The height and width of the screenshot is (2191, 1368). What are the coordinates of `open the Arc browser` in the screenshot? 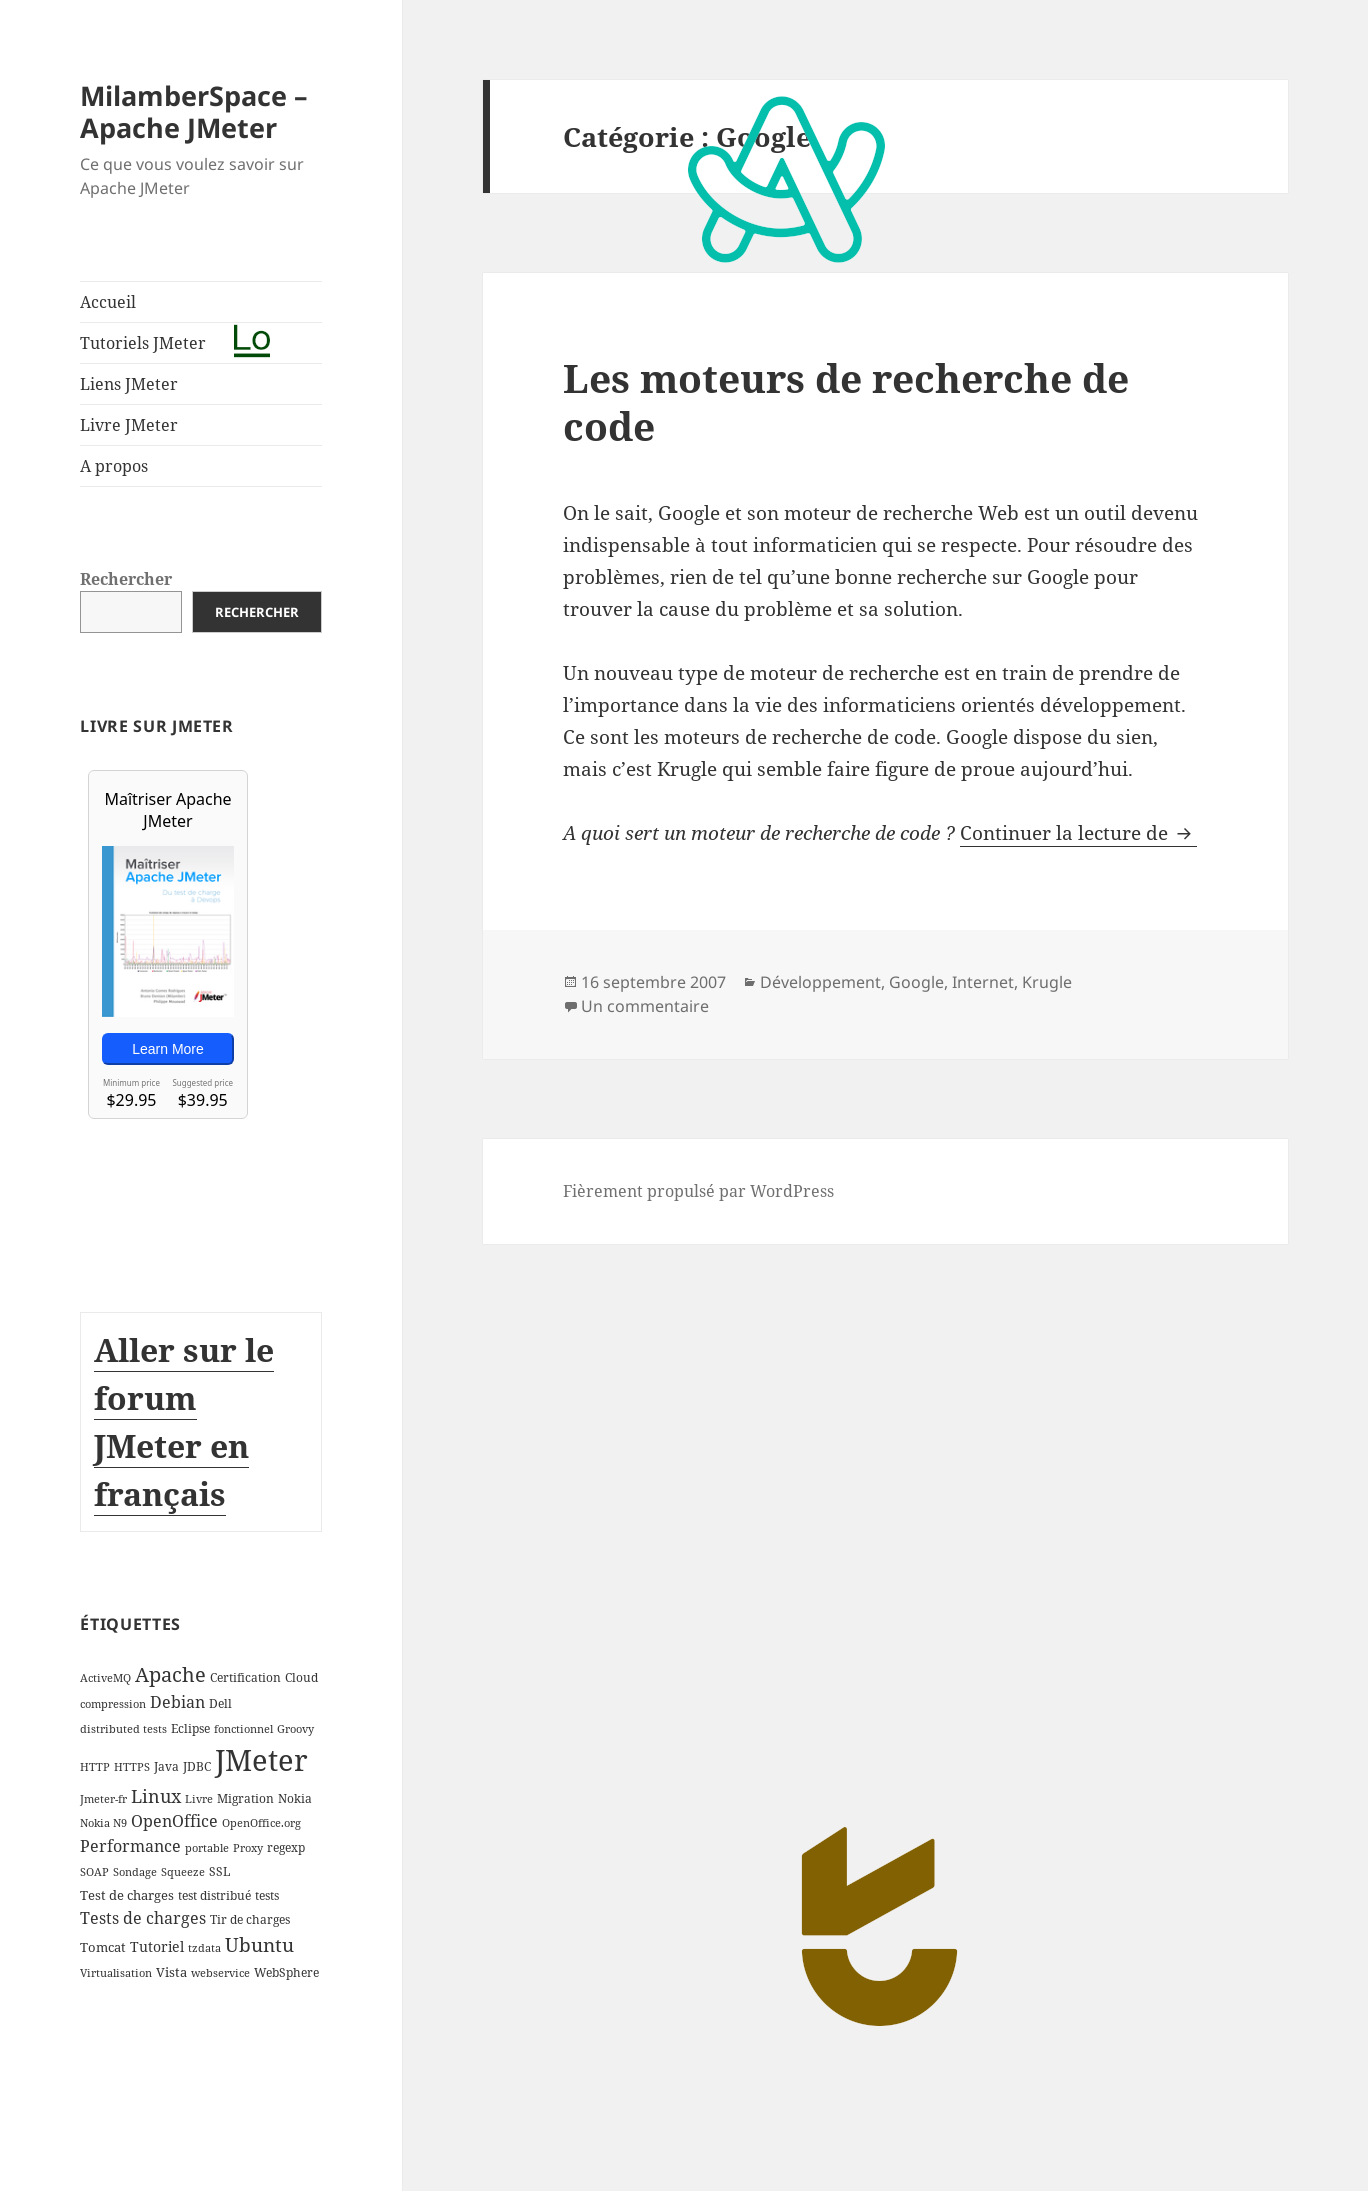 It's located at (786, 179).